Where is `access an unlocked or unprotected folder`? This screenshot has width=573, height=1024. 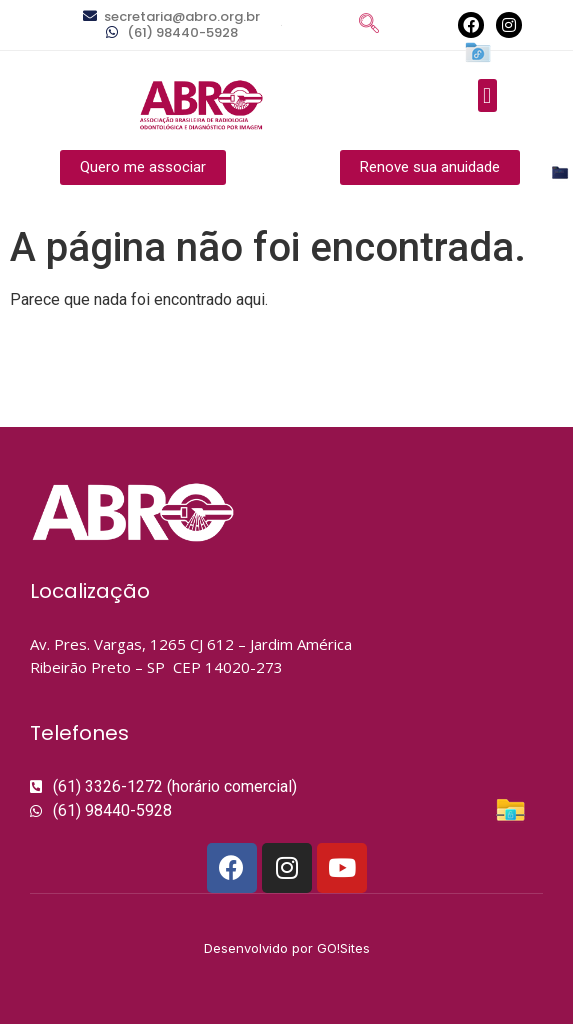
access an unlocked or unprotected folder is located at coordinates (510, 810).